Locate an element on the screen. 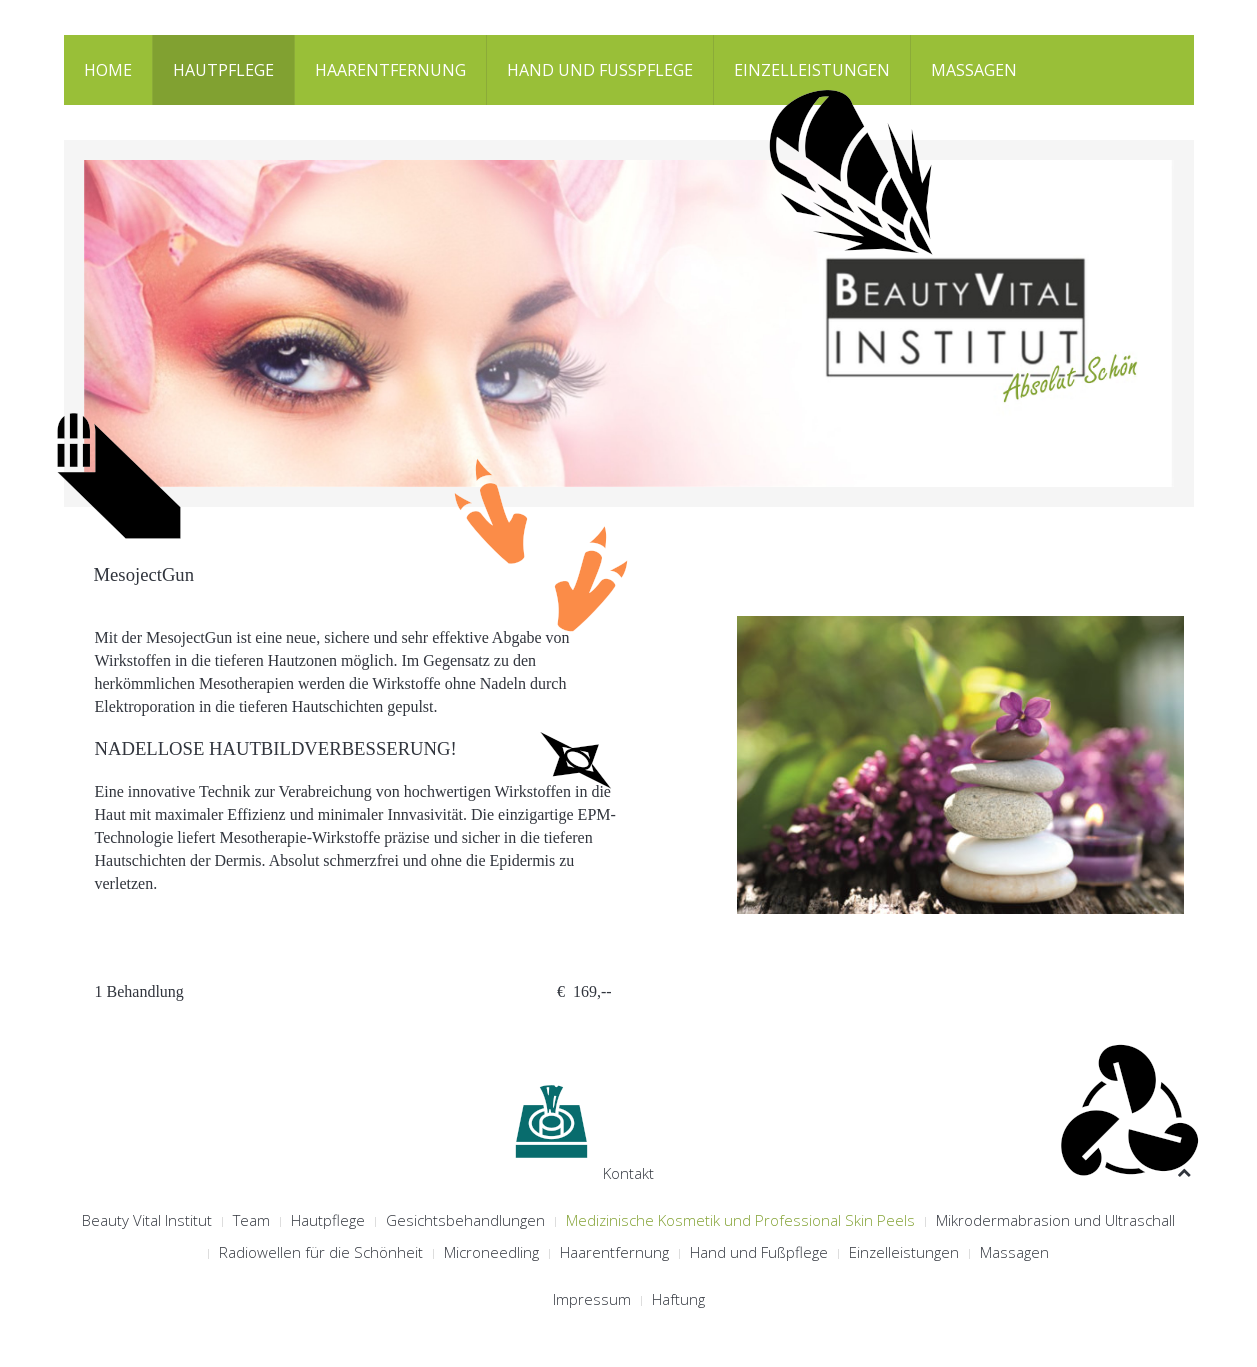 This screenshot has width=1257, height=1367. enter the dungeon or underground level is located at coordinates (111, 469).